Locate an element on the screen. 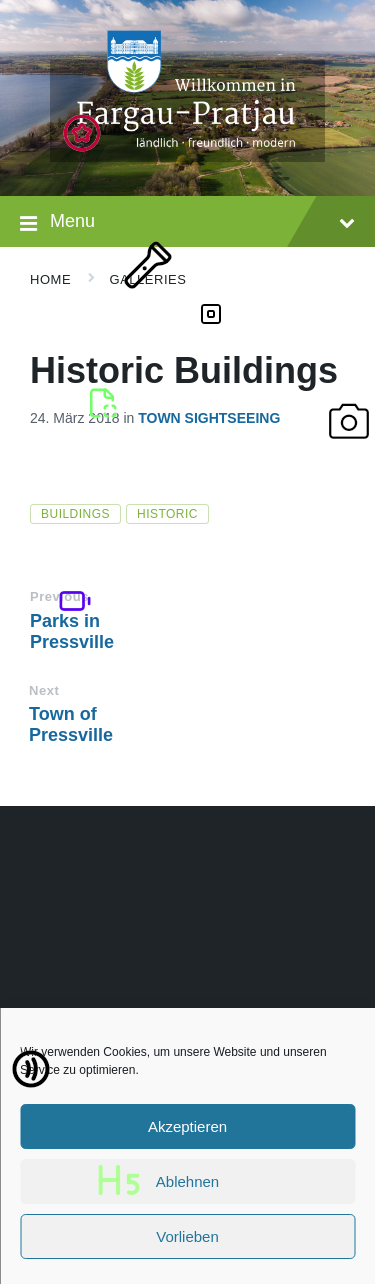  stop media playback is located at coordinates (211, 314).